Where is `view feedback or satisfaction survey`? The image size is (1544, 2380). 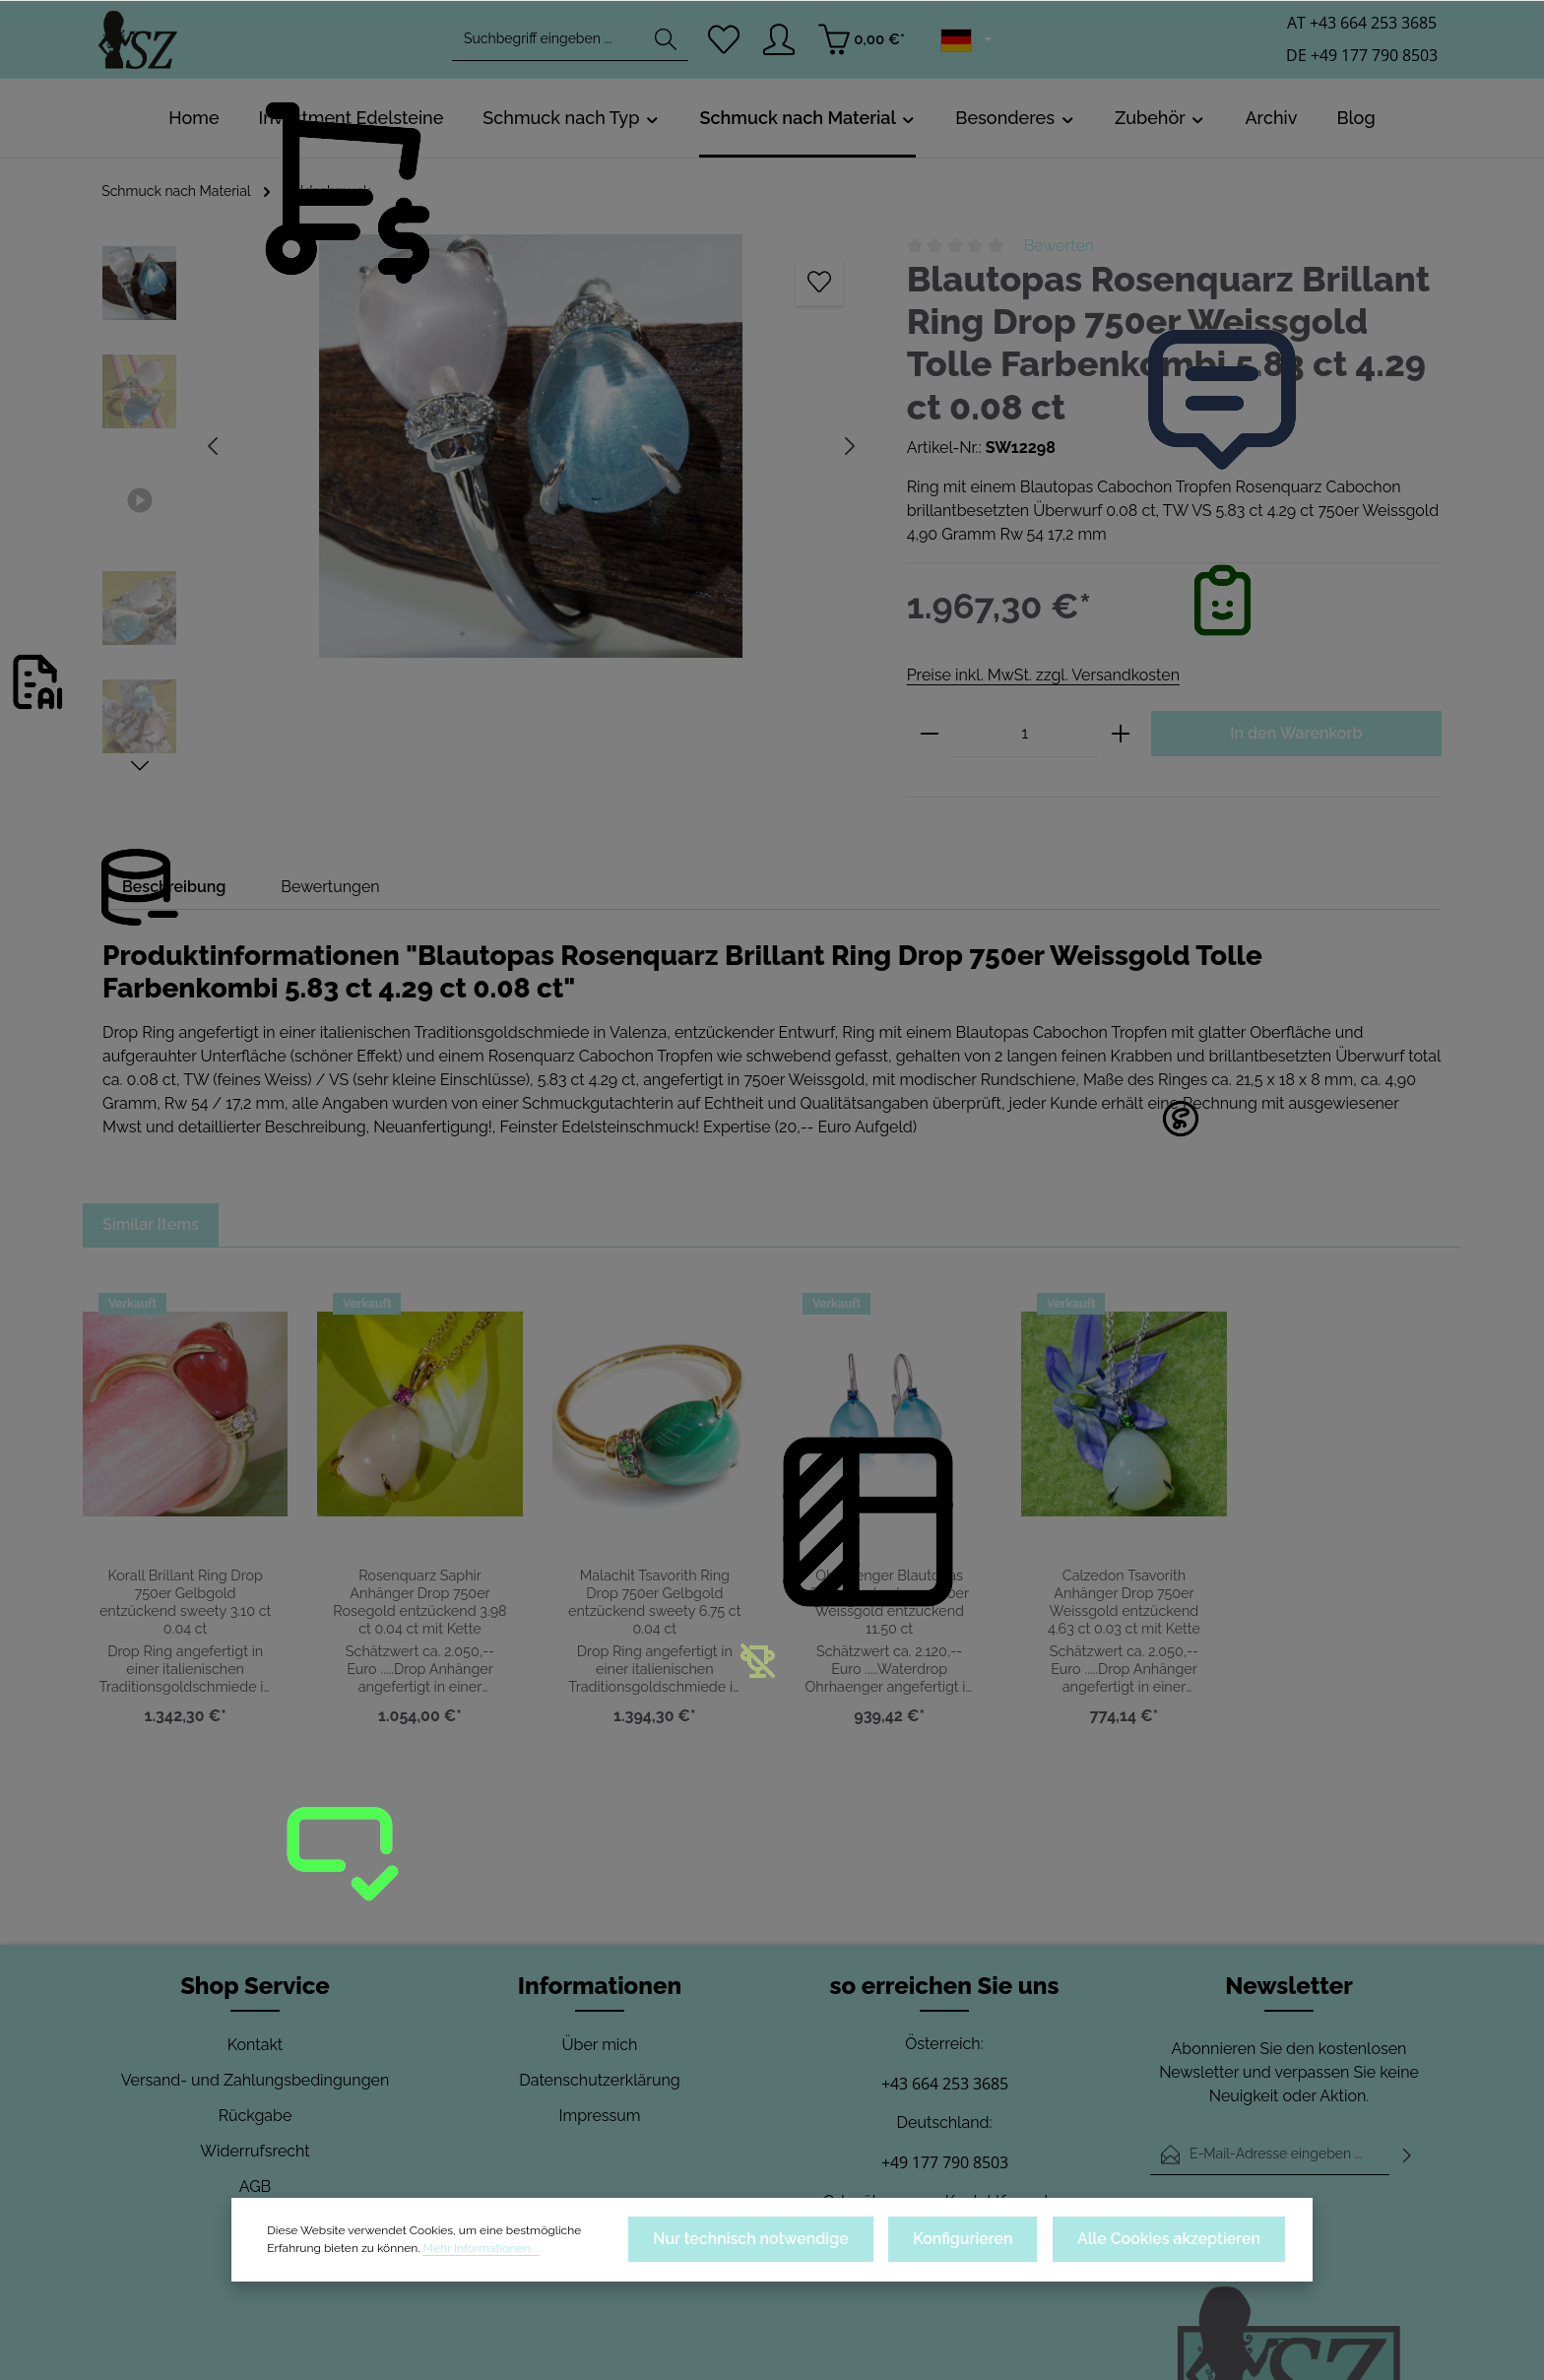
view feedback or satisfaction survey is located at coordinates (1222, 600).